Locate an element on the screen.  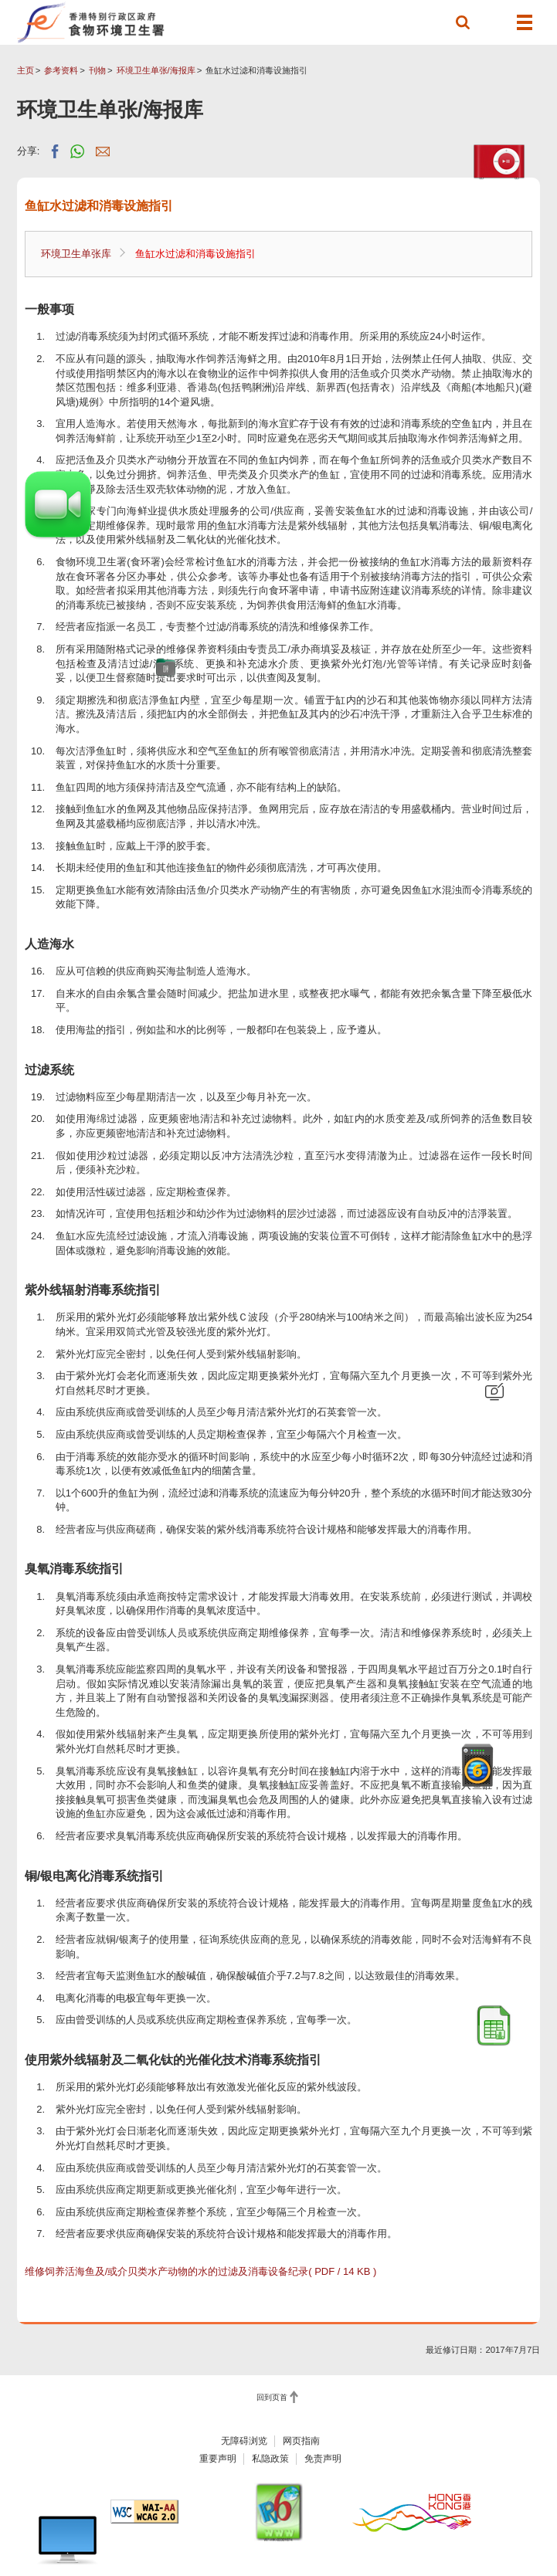
open a libreoffice calc spreadsheet file is located at coordinates (494, 2025).